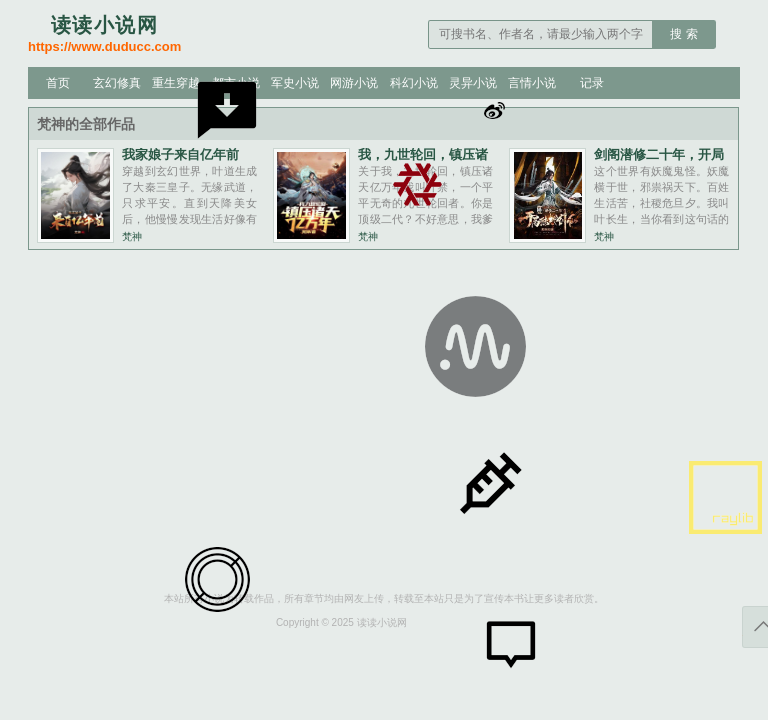 The width and height of the screenshot is (768, 720). What do you see at coordinates (494, 110) in the screenshot?
I see `open Sina Weibo app` at bounding box center [494, 110].